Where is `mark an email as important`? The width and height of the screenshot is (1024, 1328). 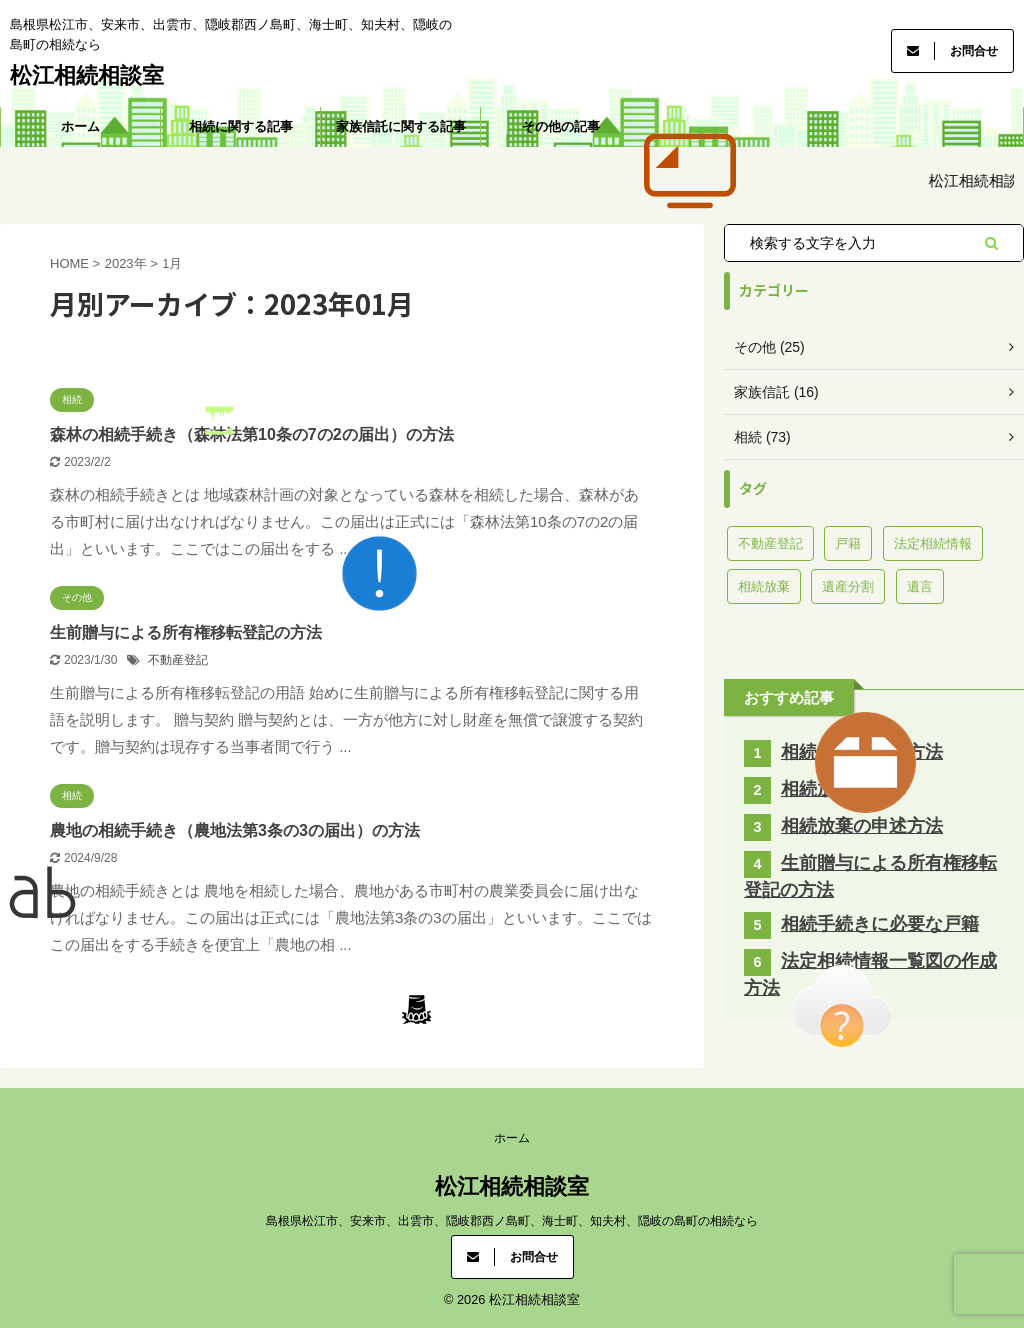
mark an email as important is located at coordinates (379, 573).